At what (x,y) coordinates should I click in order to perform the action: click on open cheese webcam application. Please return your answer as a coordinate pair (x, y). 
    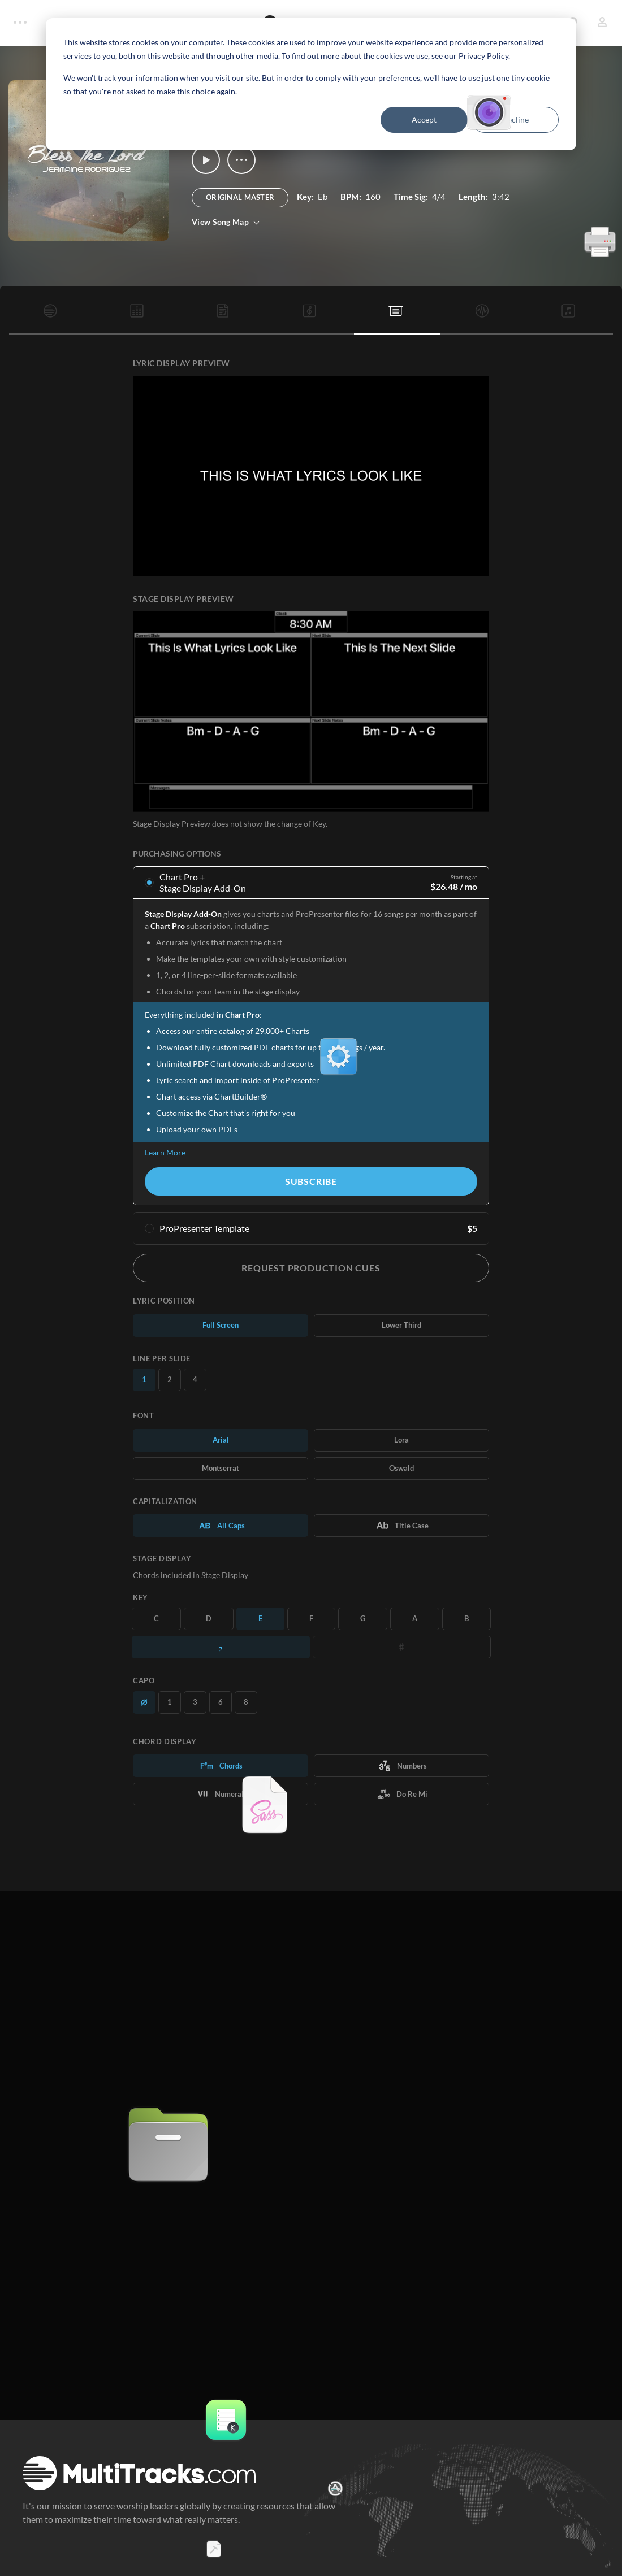
    Looking at the image, I should click on (489, 112).